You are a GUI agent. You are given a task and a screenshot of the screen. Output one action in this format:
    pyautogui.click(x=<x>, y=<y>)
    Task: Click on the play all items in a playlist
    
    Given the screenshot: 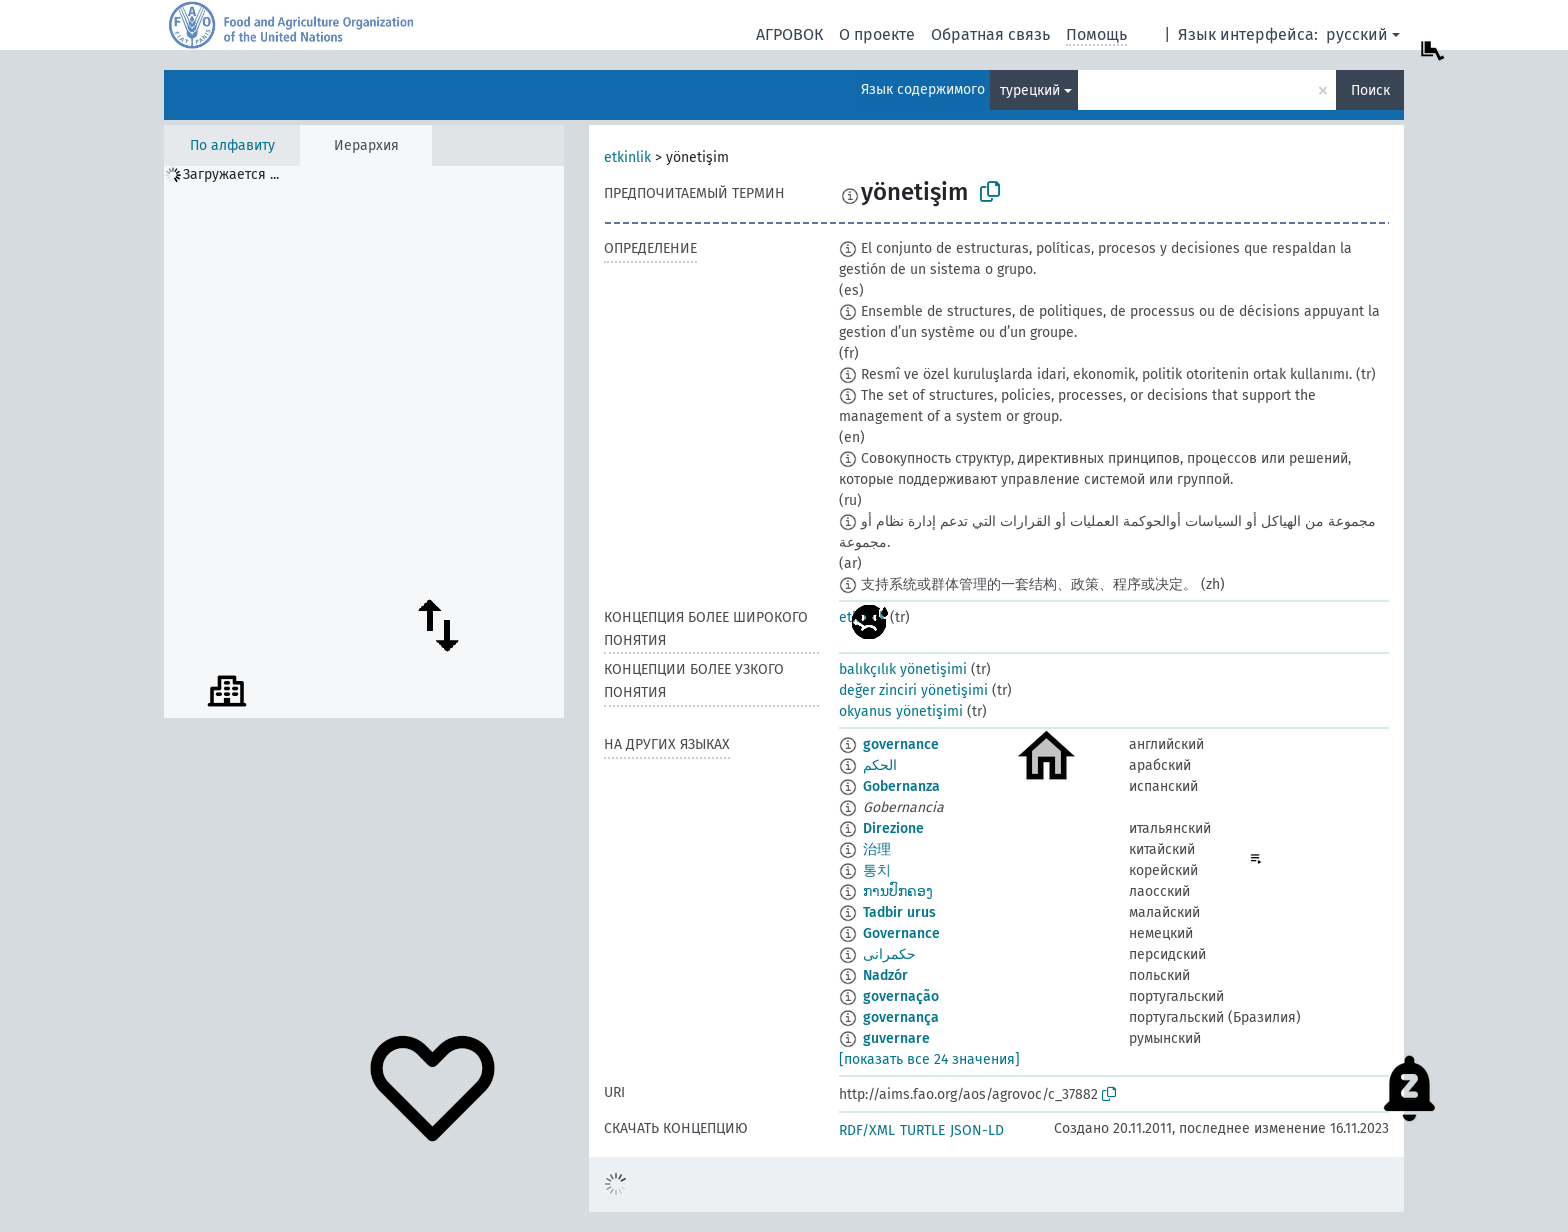 What is the action you would take?
    pyautogui.click(x=1256, y=858)
    